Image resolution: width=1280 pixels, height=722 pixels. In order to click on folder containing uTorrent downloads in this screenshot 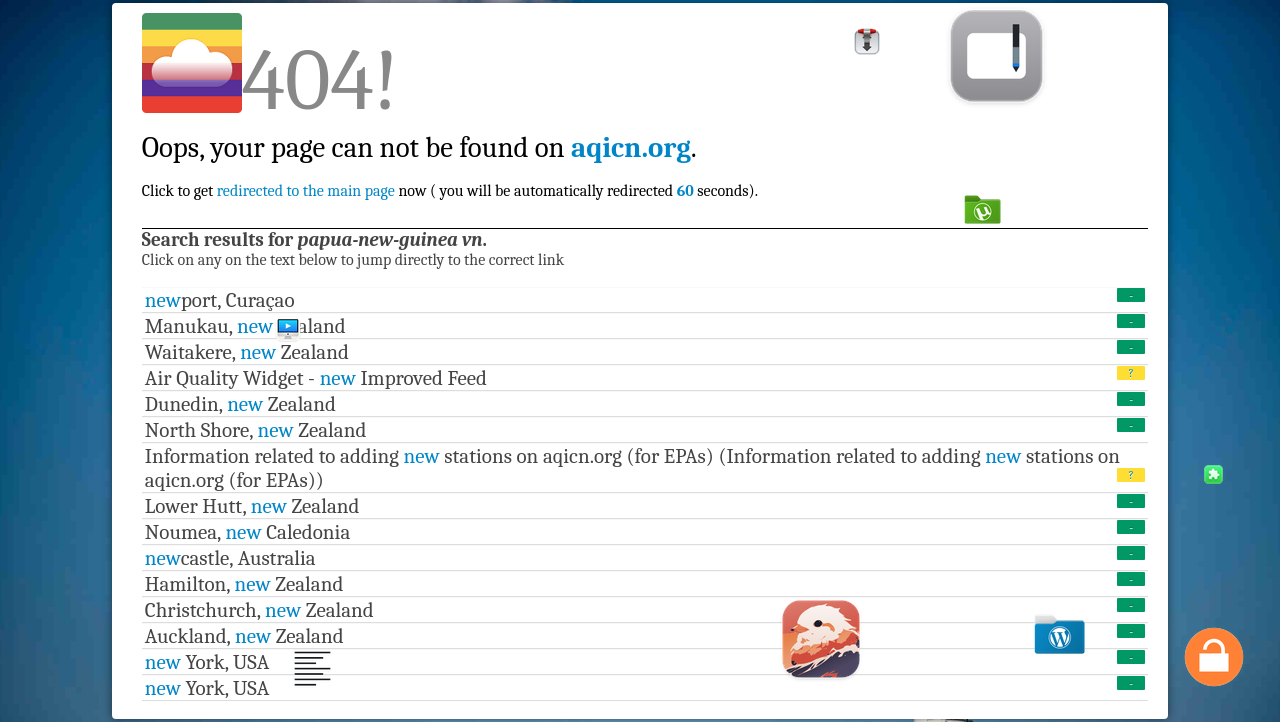, I will do `click(982, 210)`.